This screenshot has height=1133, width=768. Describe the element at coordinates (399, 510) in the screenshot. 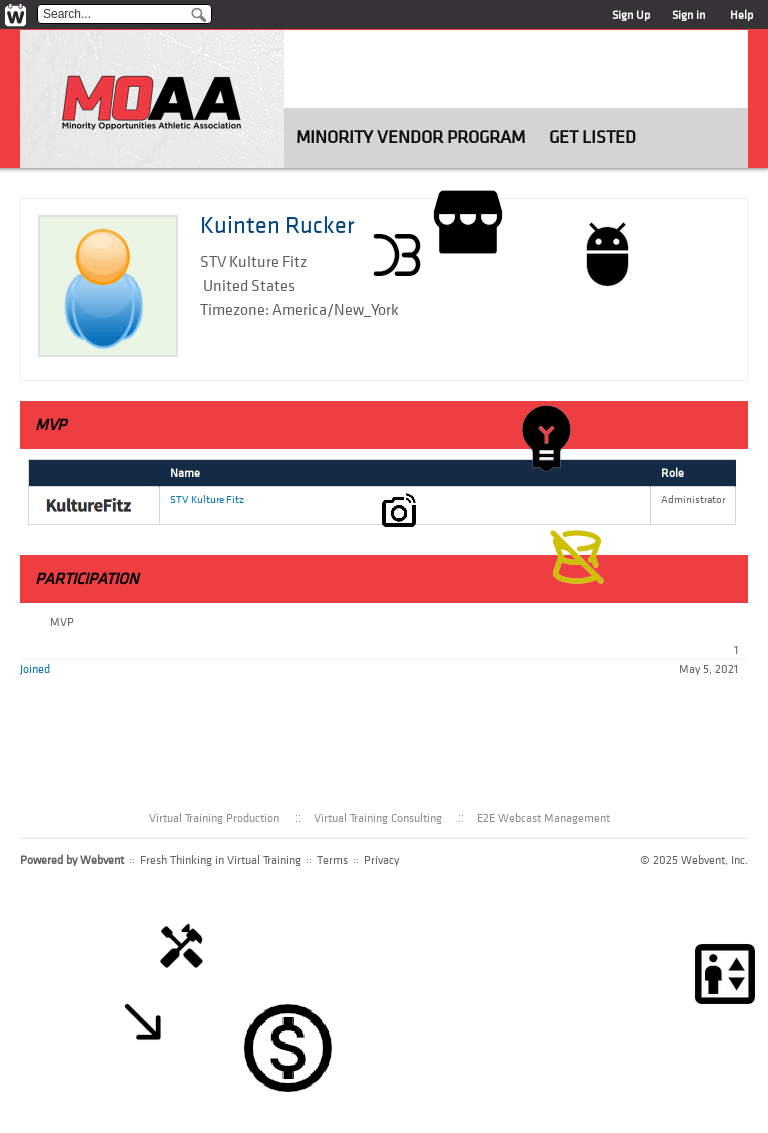

I see `connect to a wireless or external camera` at that location.